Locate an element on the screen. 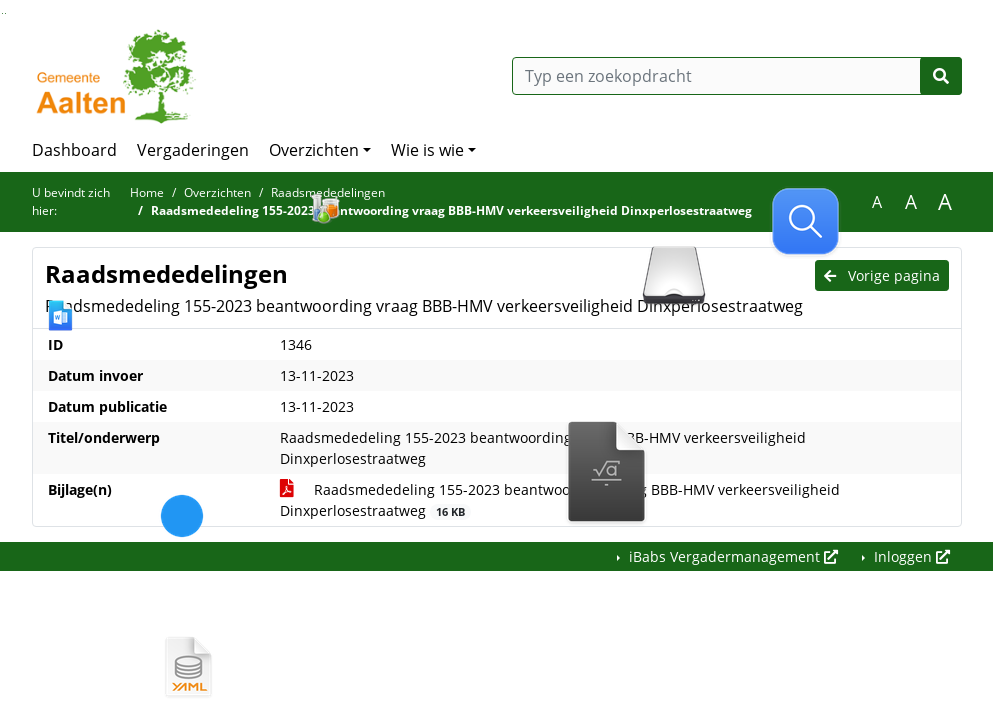 Image resolution: width=993 pixels, height=720 pixels. open a Microsoft Word document is located at coordinates (60, 315).